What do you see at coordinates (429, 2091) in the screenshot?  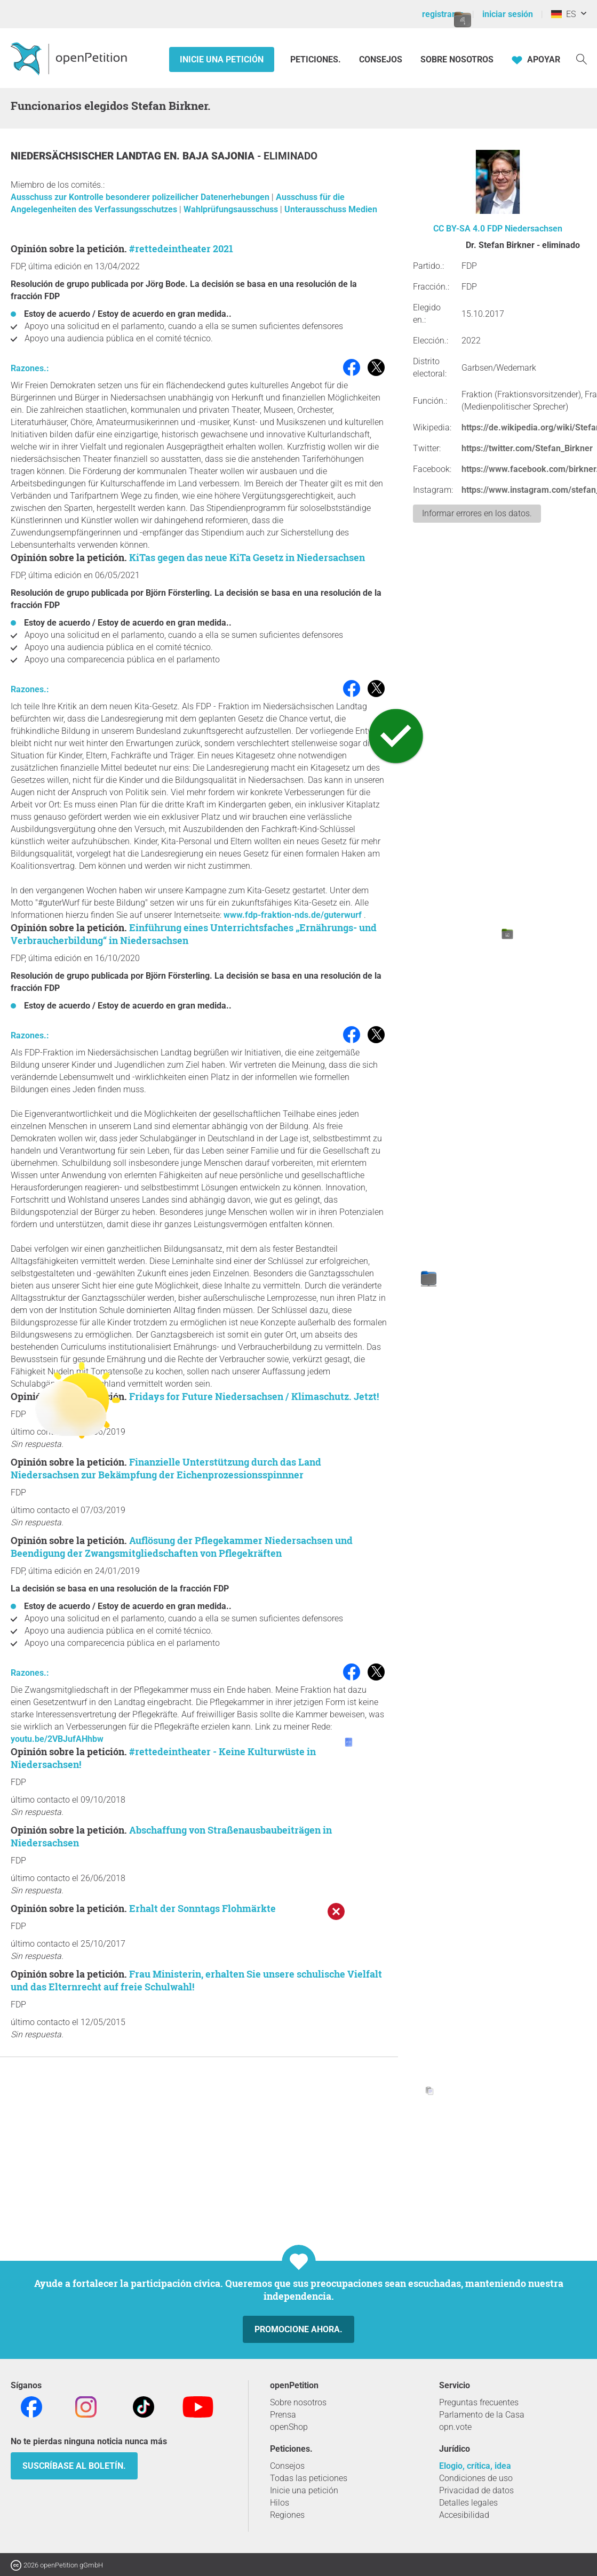 I see `paste content from clipboard` at bounding box center [429, 2091].